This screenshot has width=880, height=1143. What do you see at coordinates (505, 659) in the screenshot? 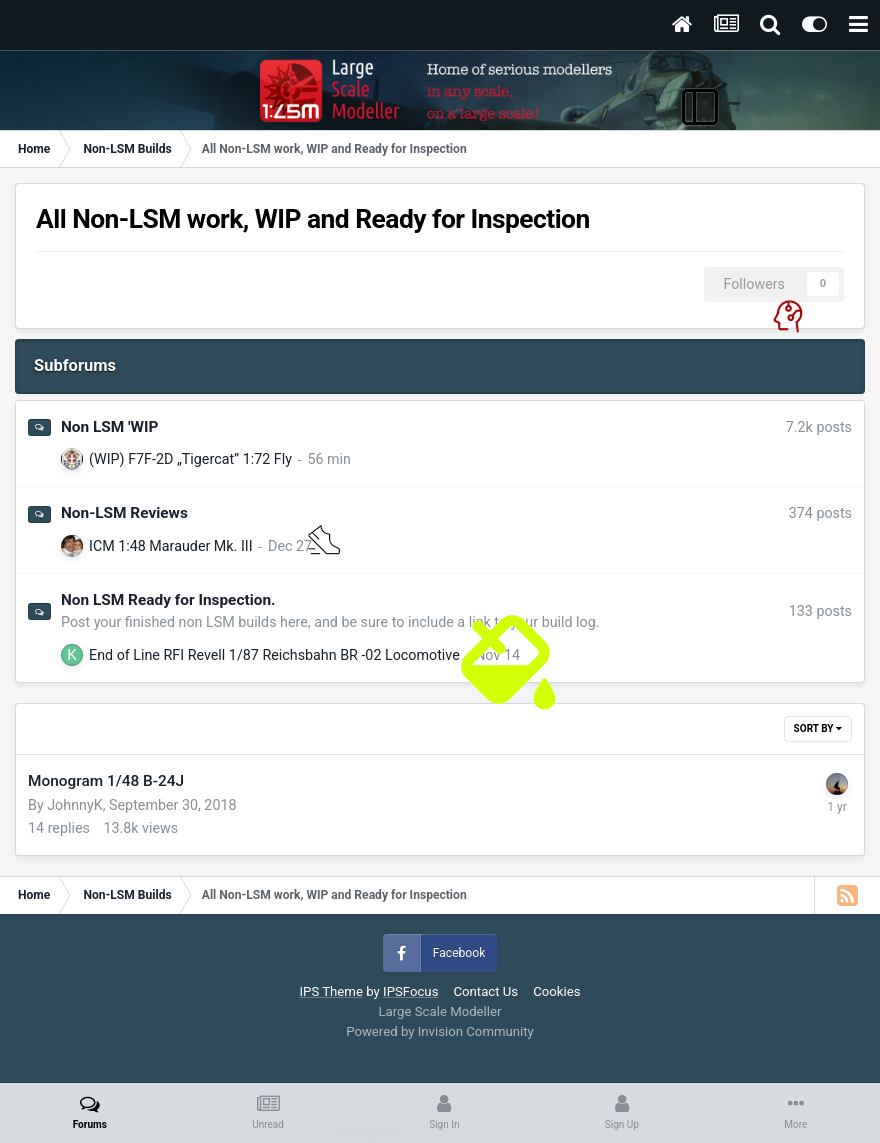
I see `fill an area with color` at bounding box center [505, 659].